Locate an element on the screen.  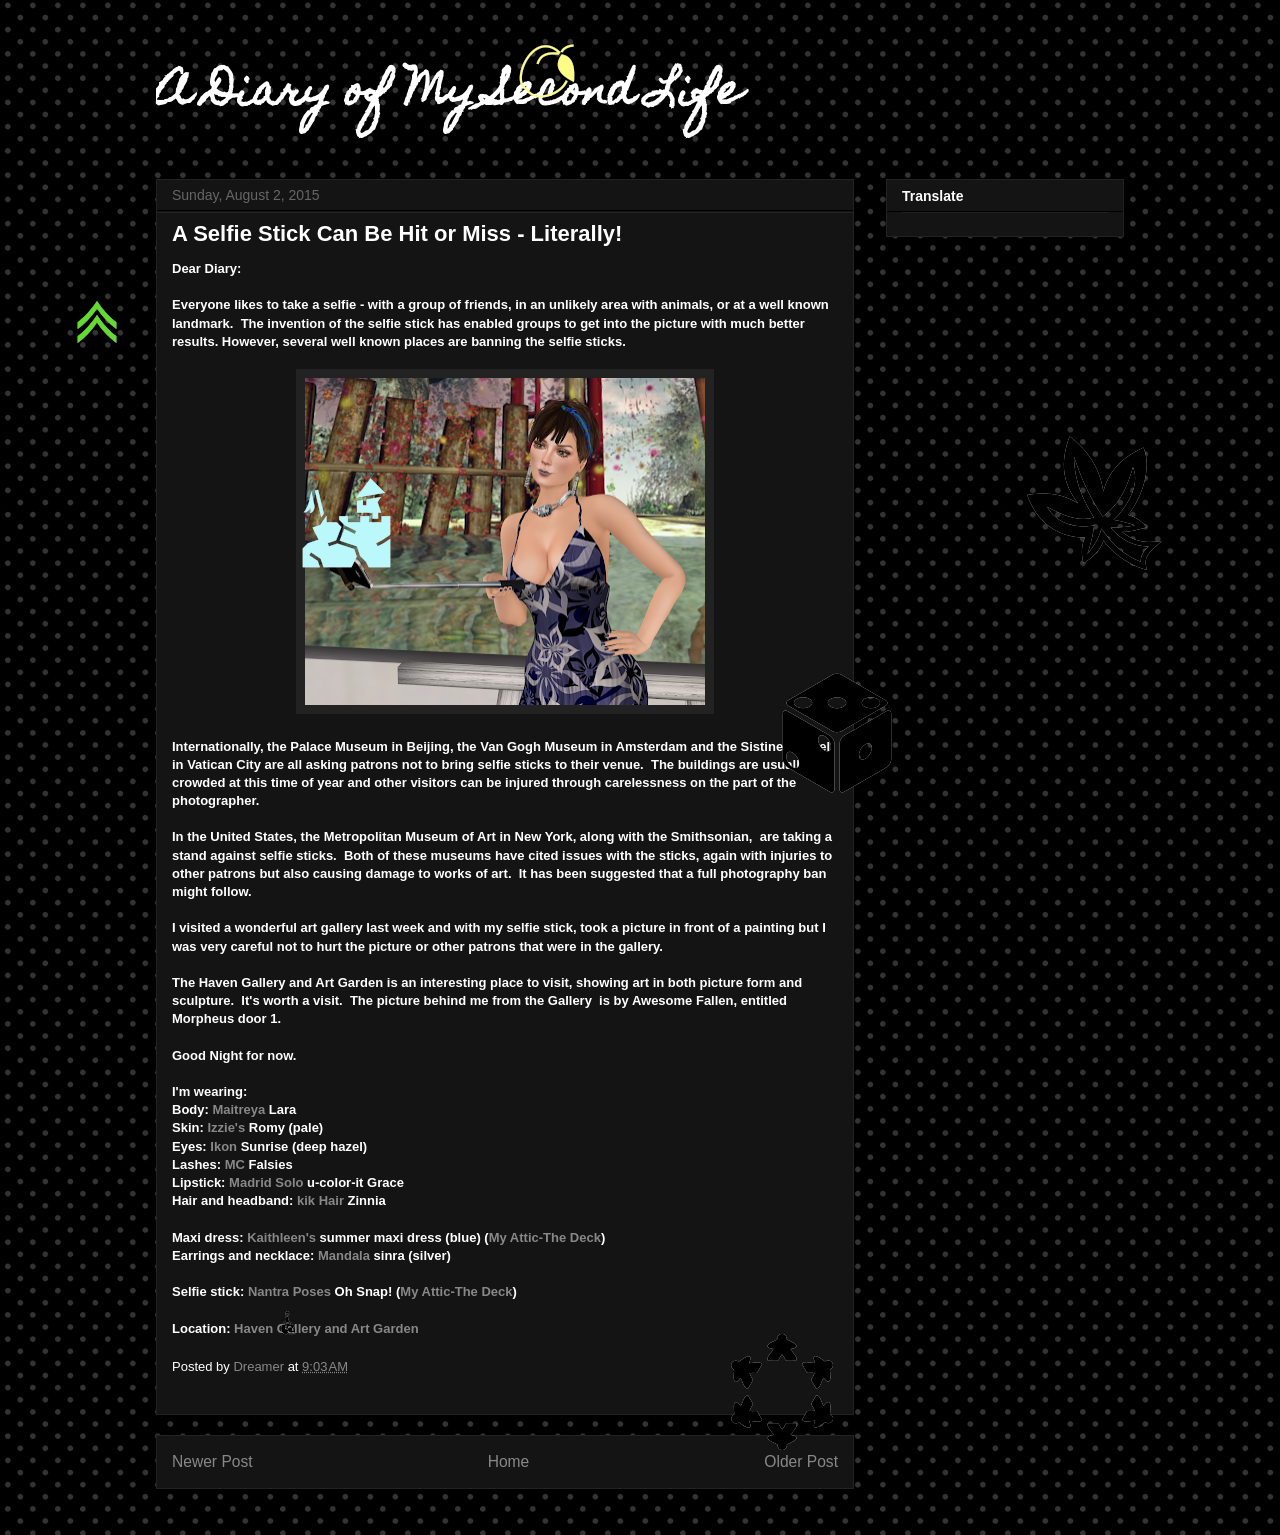
indicates corporal military rank is located at coordinates (97, 322).